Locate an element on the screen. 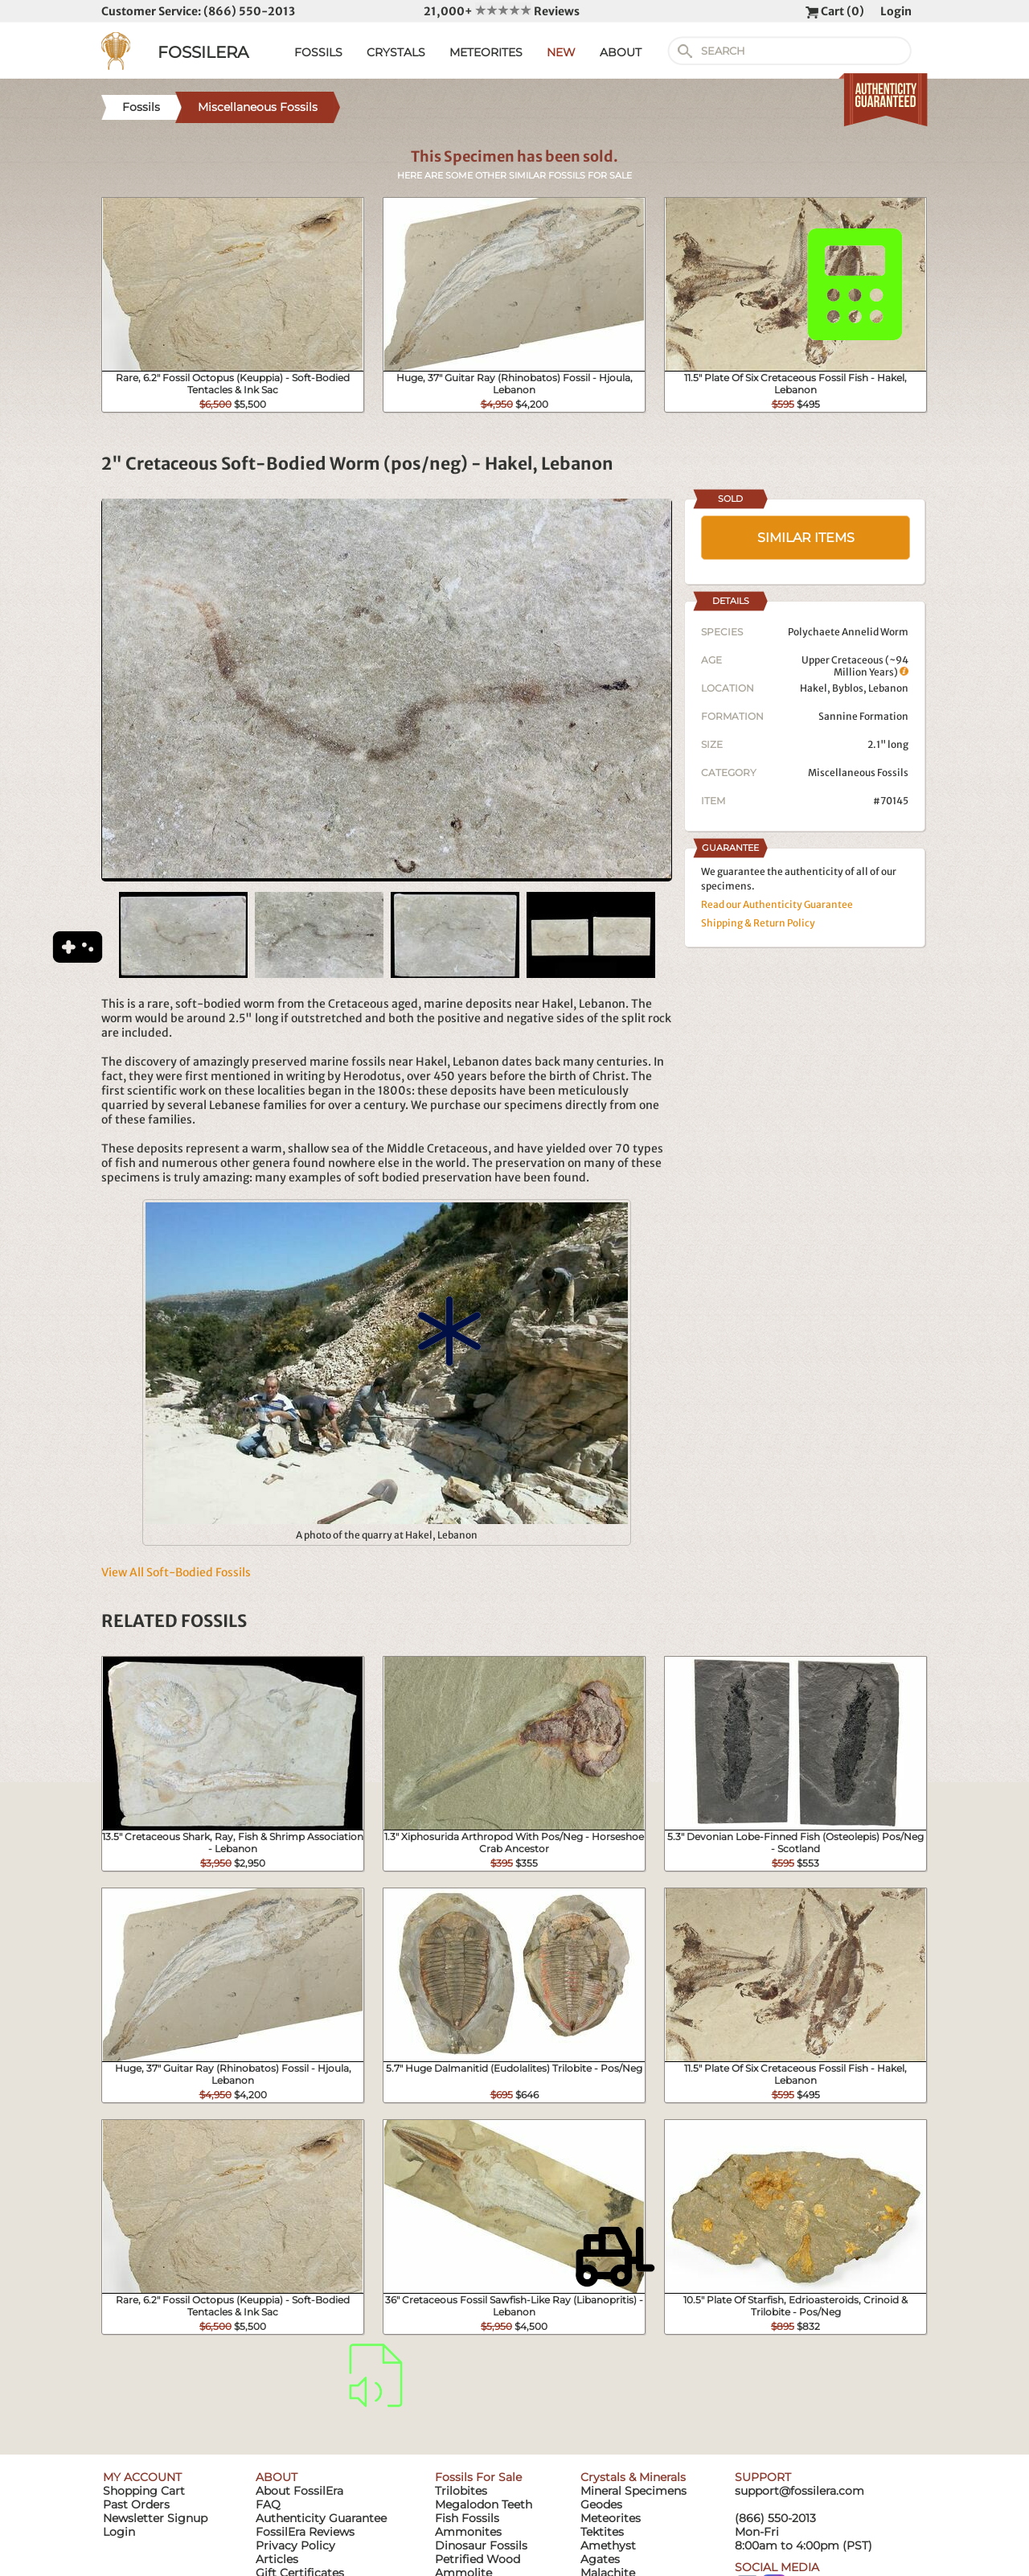 The image size is (1029, 2576). open the calculator app is located at coordinates (855, 284).